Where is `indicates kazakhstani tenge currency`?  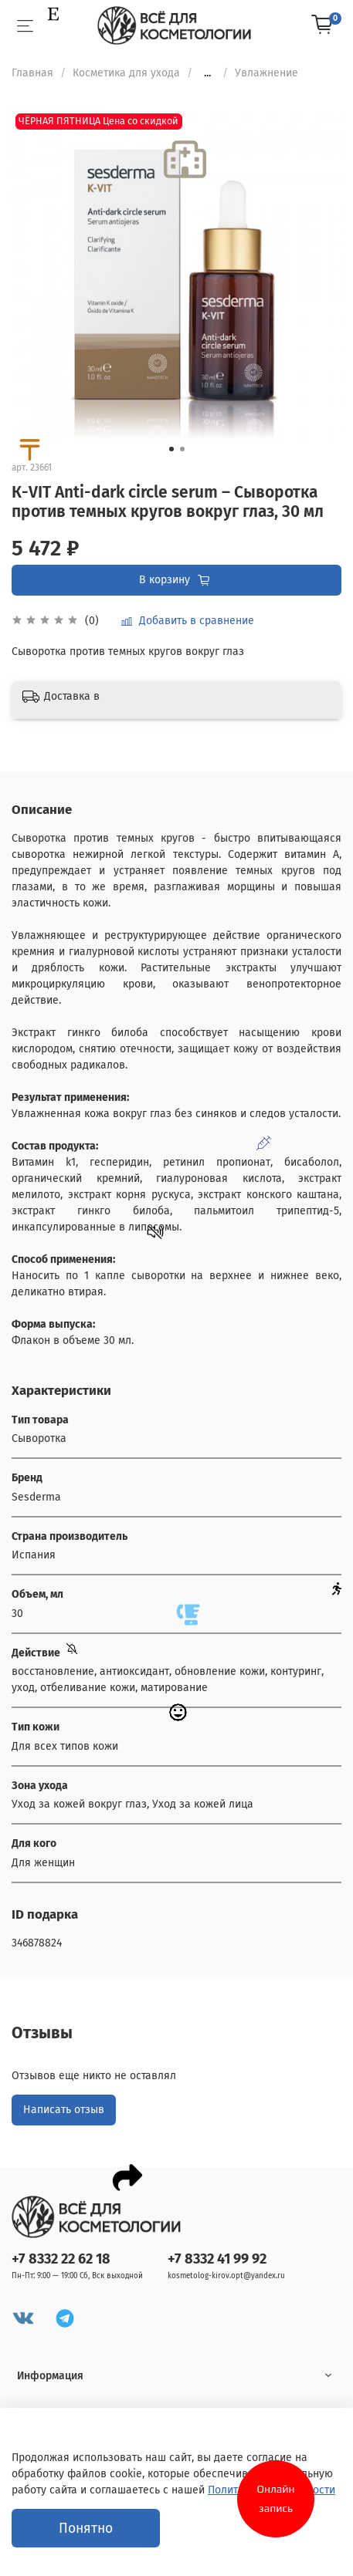
indicates kazakhstani tenge currency is located at coordinates (29, 449).